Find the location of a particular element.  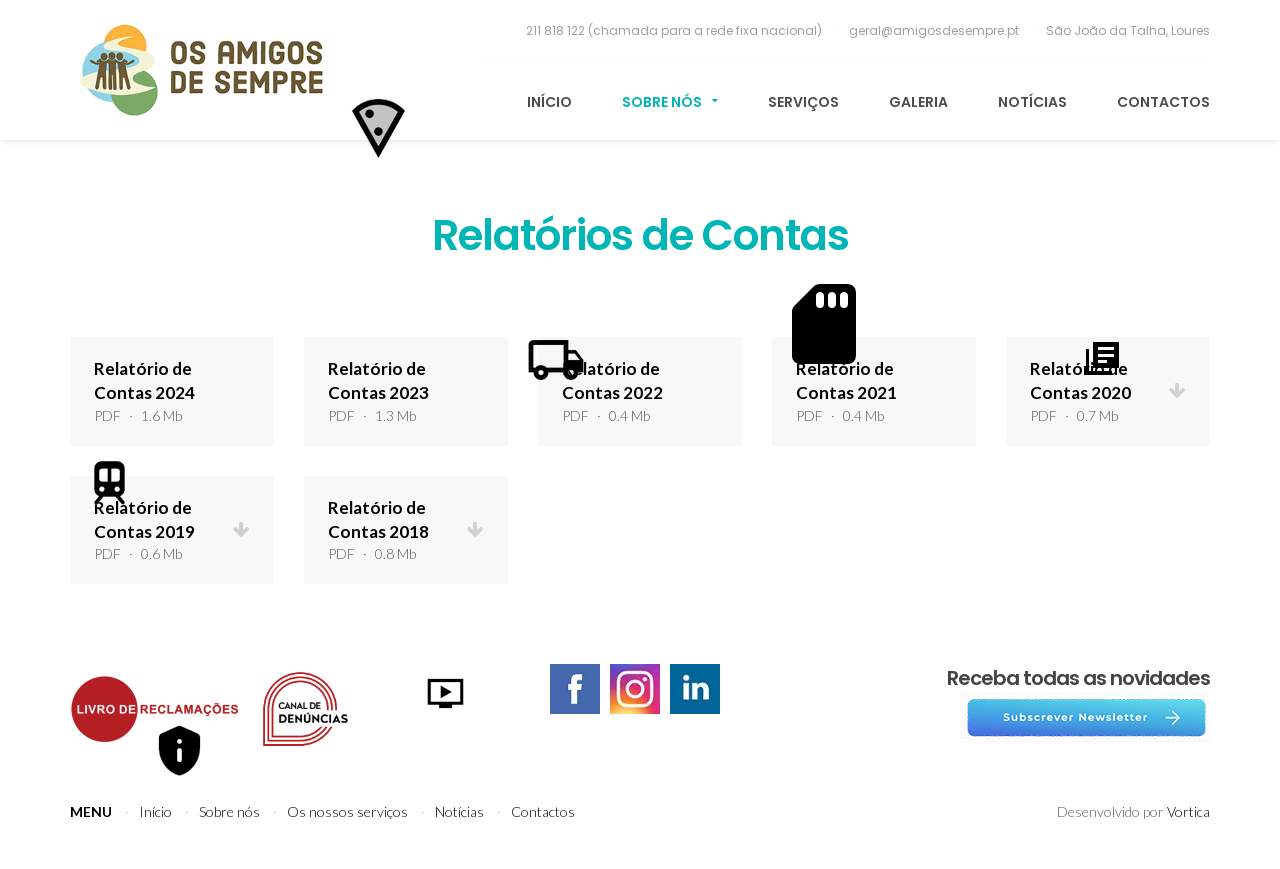

view privacy policy or settings is located at coordinates (179, 750).